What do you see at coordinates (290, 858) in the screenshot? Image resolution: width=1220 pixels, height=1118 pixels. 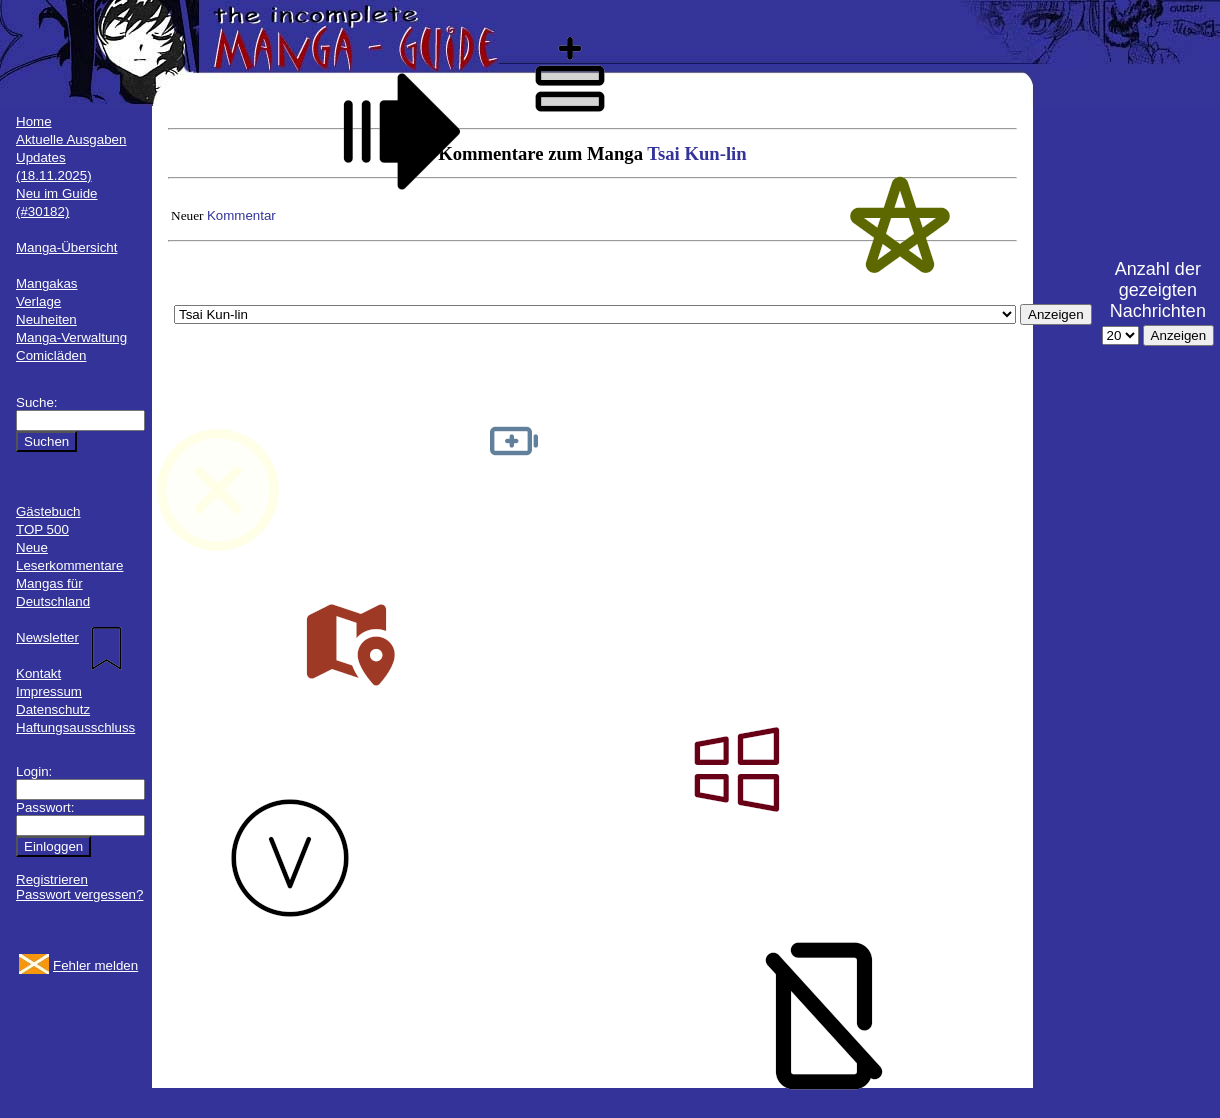 I see `indicates items or options starting with the letter V` at bounding box center [290, 858].